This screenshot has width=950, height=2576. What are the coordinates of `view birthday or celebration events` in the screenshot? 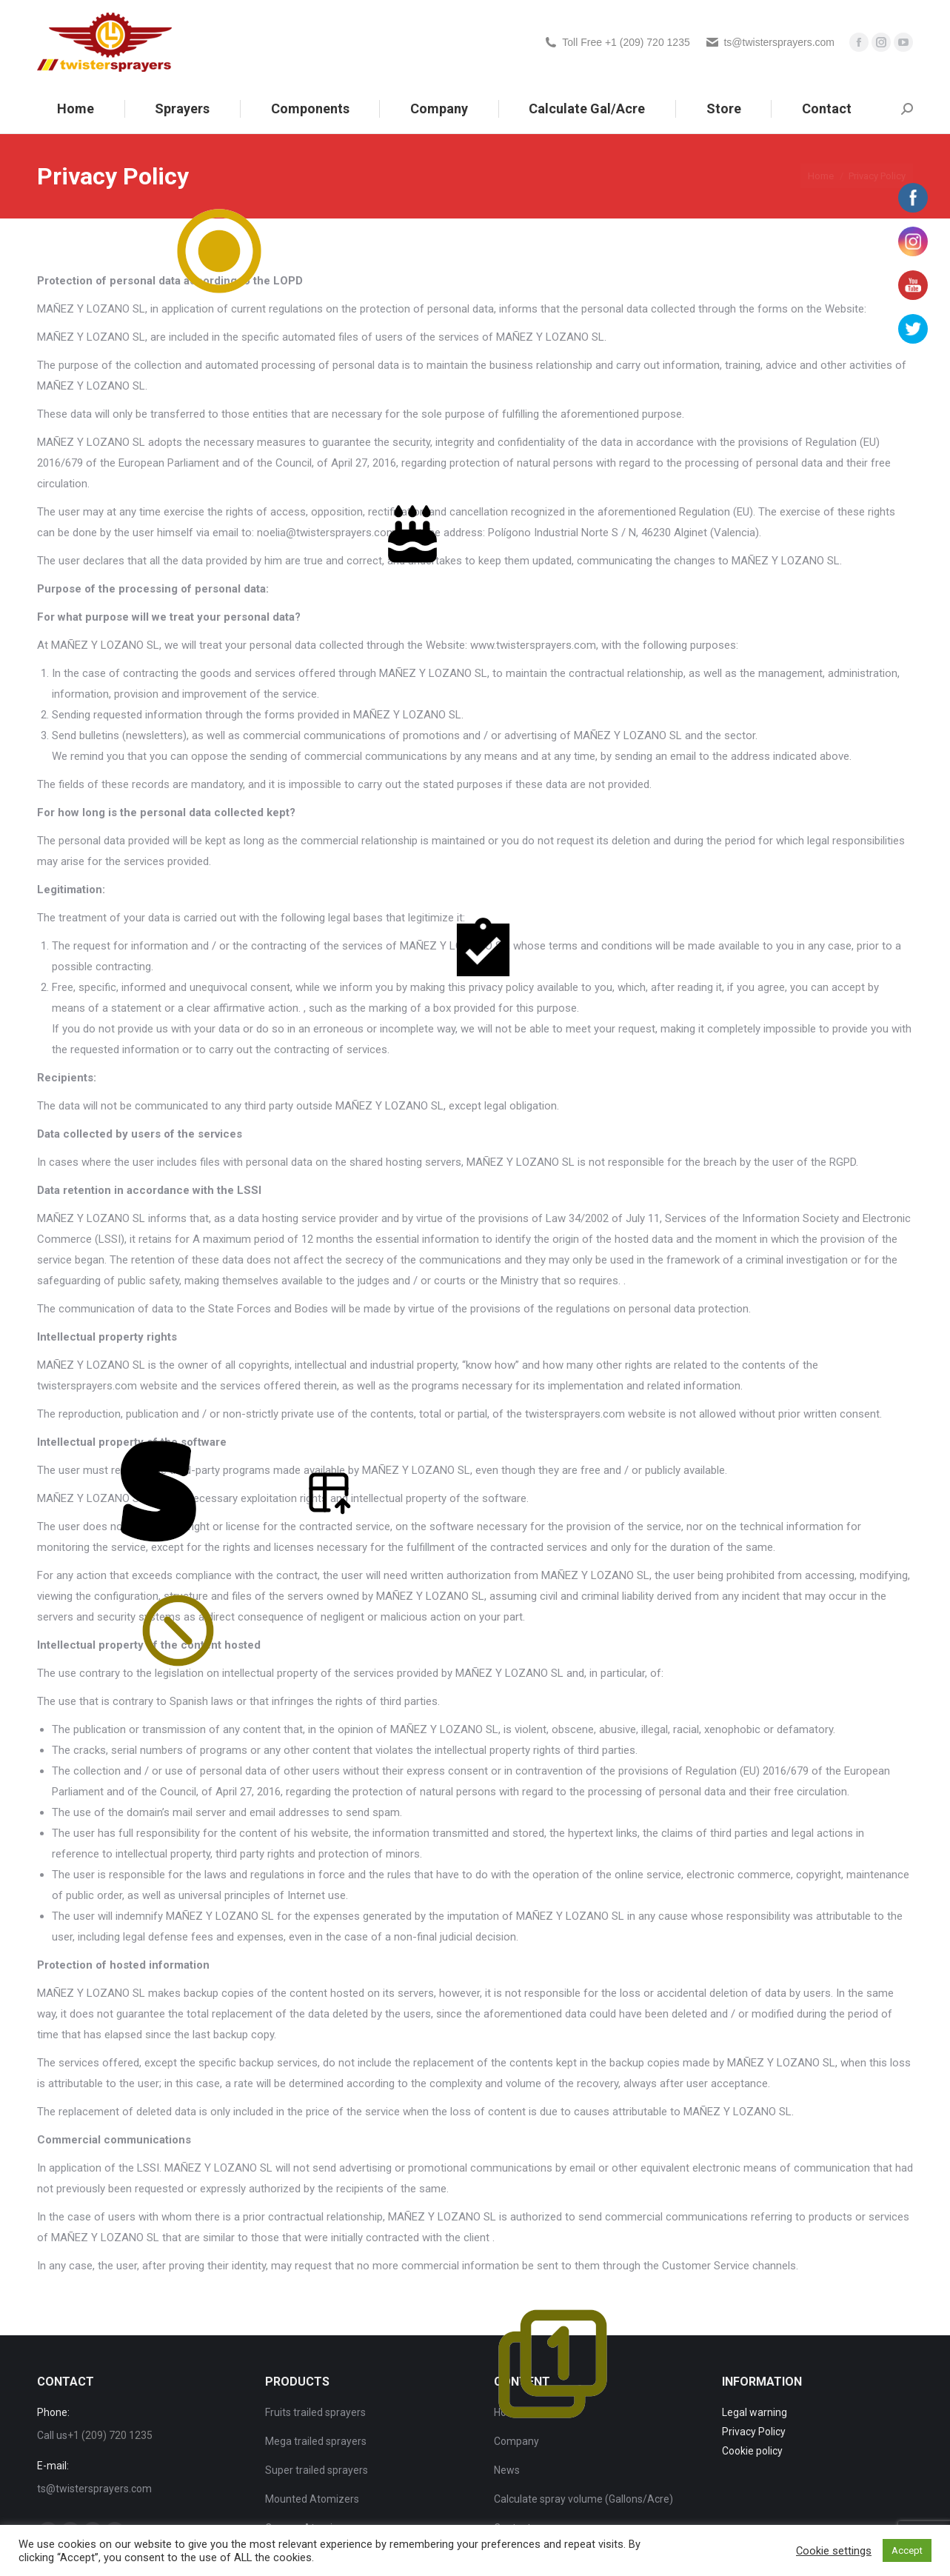 It's located at (412, 535).